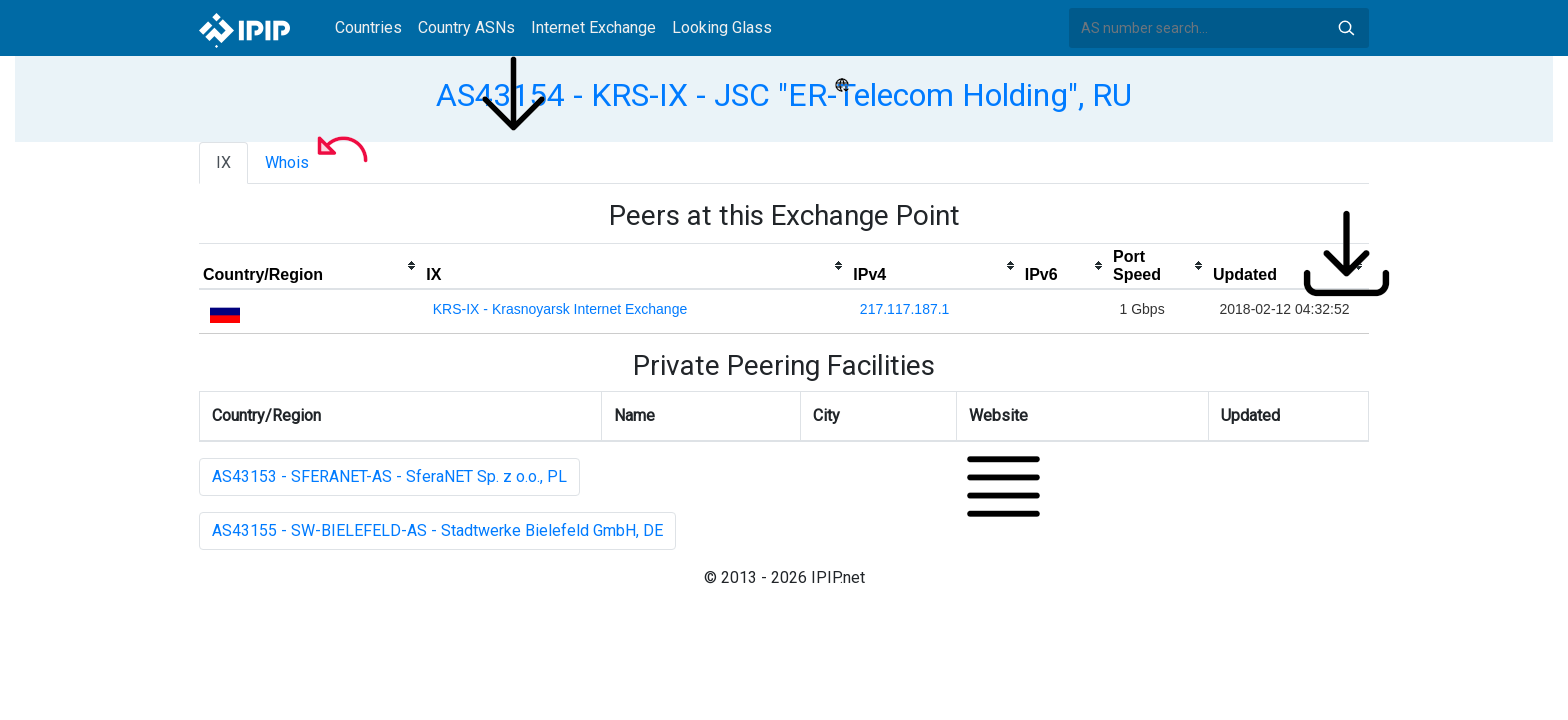 This screenshot has width=1568, height=720. What do you see at coordinates (842, 85) in the screenshot?
I see `download content from the web` at bounding box center [842, 85].